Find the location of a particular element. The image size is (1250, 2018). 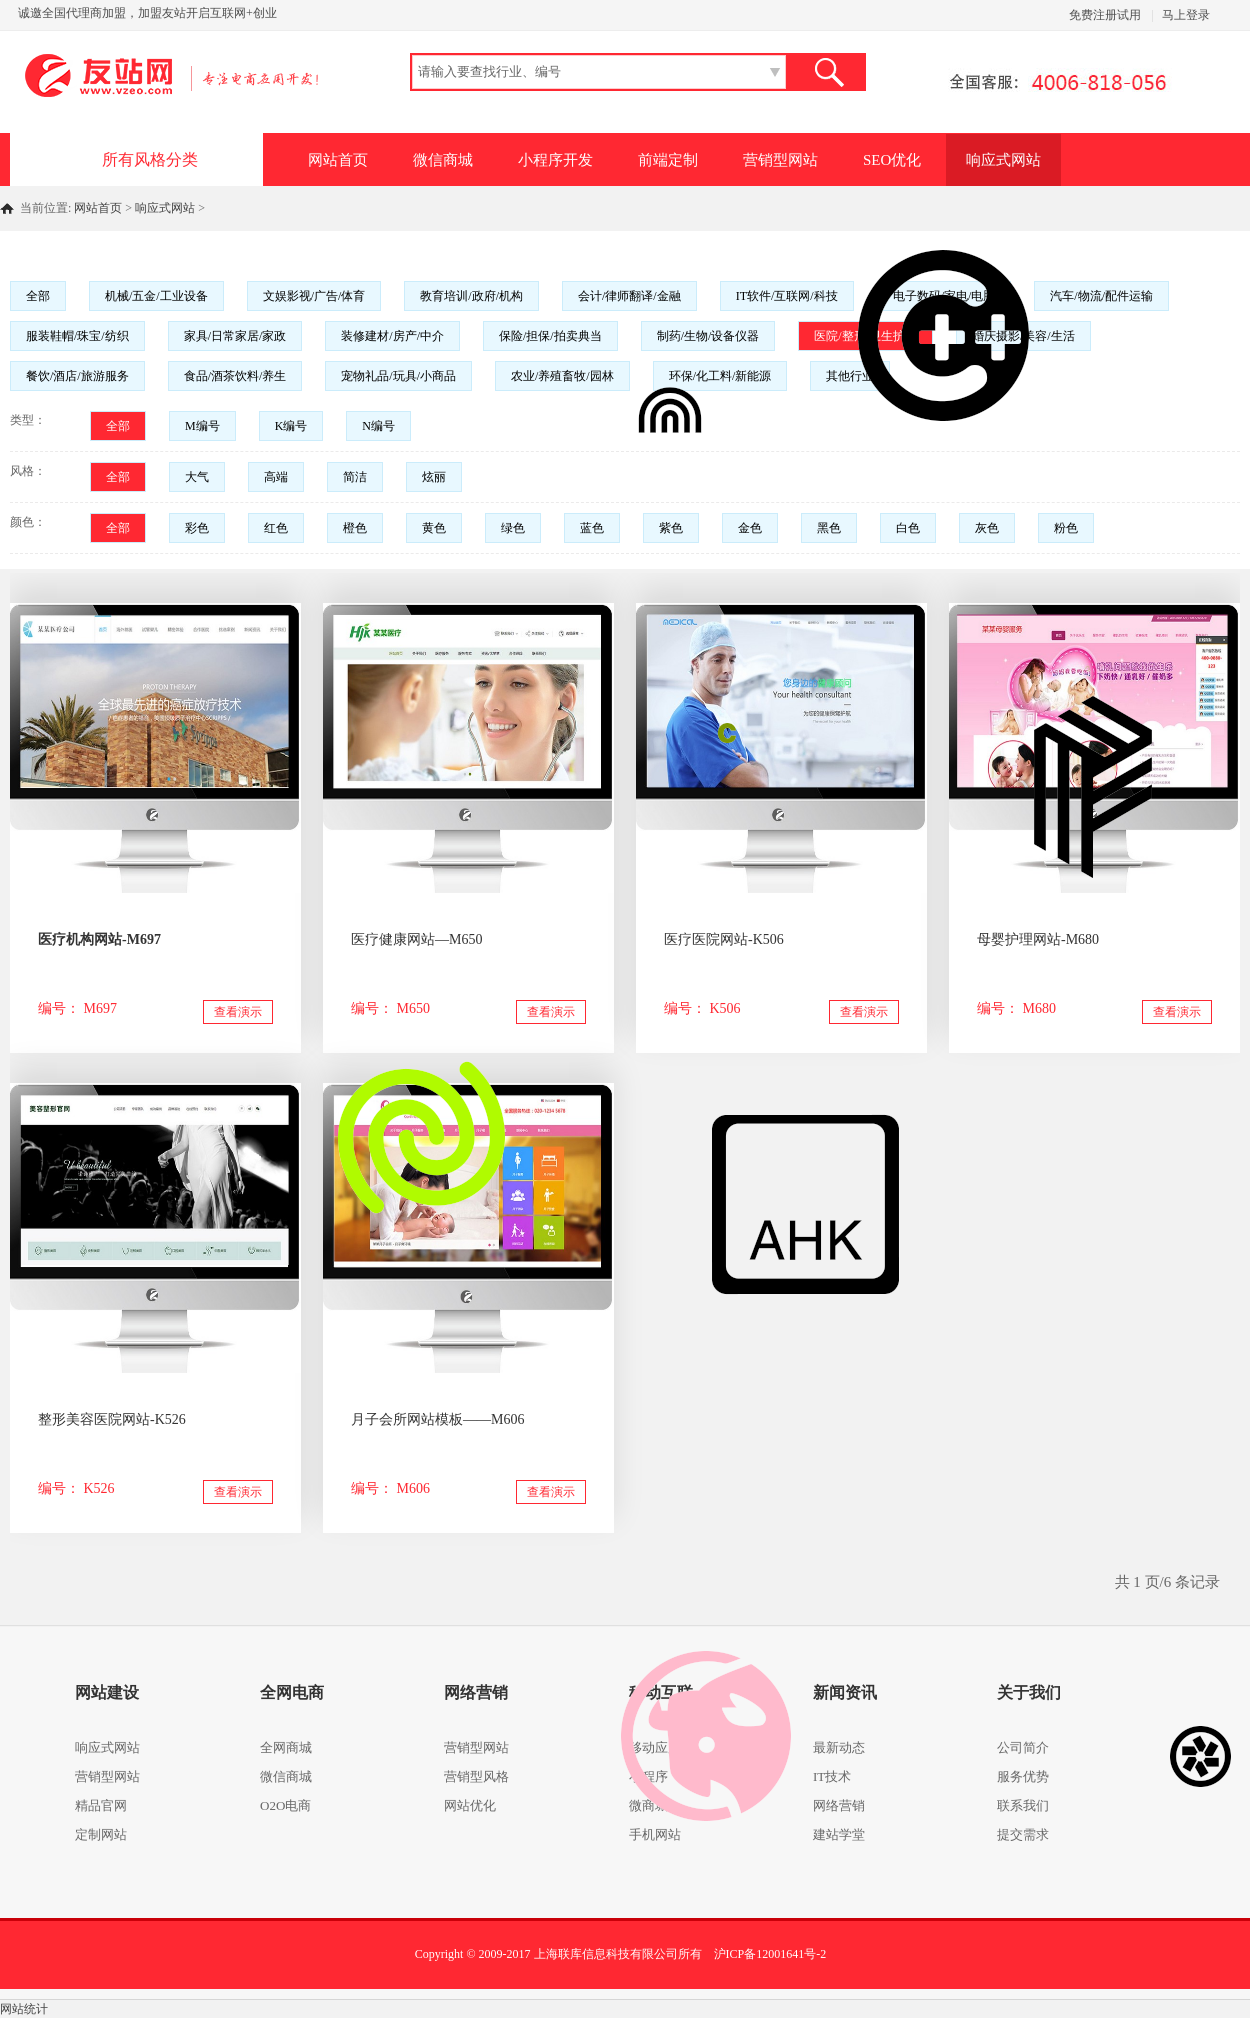

lucide icon library logo is located at coordinates (421, 1137).